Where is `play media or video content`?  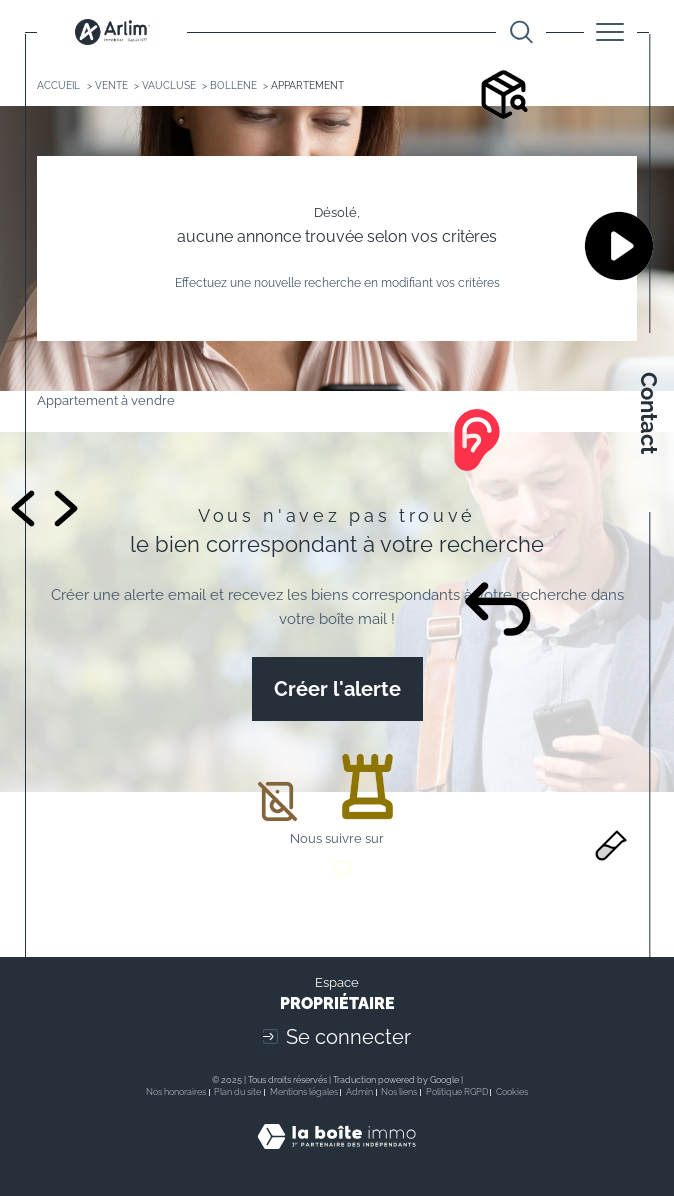 play media or video content is located at coordinates (619, 246).